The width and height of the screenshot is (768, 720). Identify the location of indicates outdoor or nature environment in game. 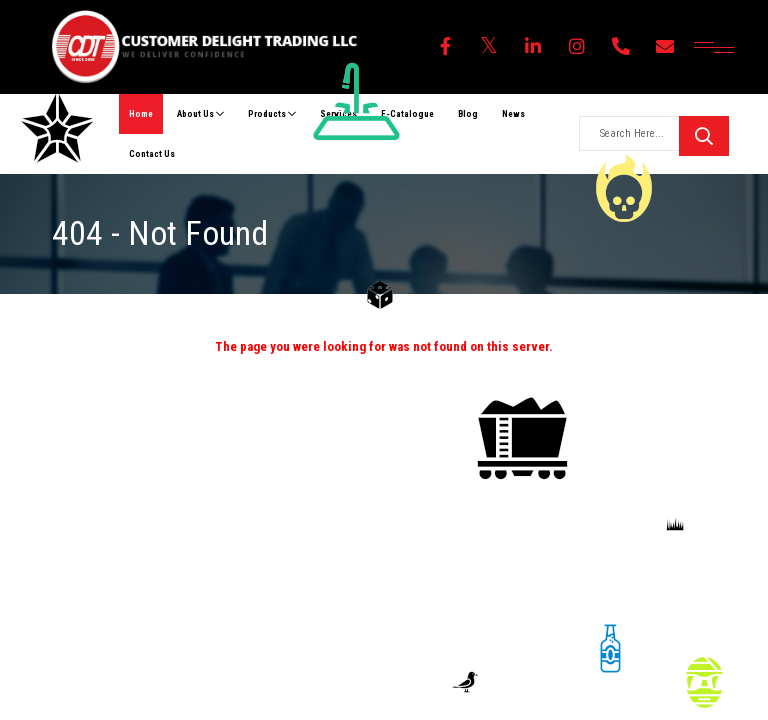
(675, 522).